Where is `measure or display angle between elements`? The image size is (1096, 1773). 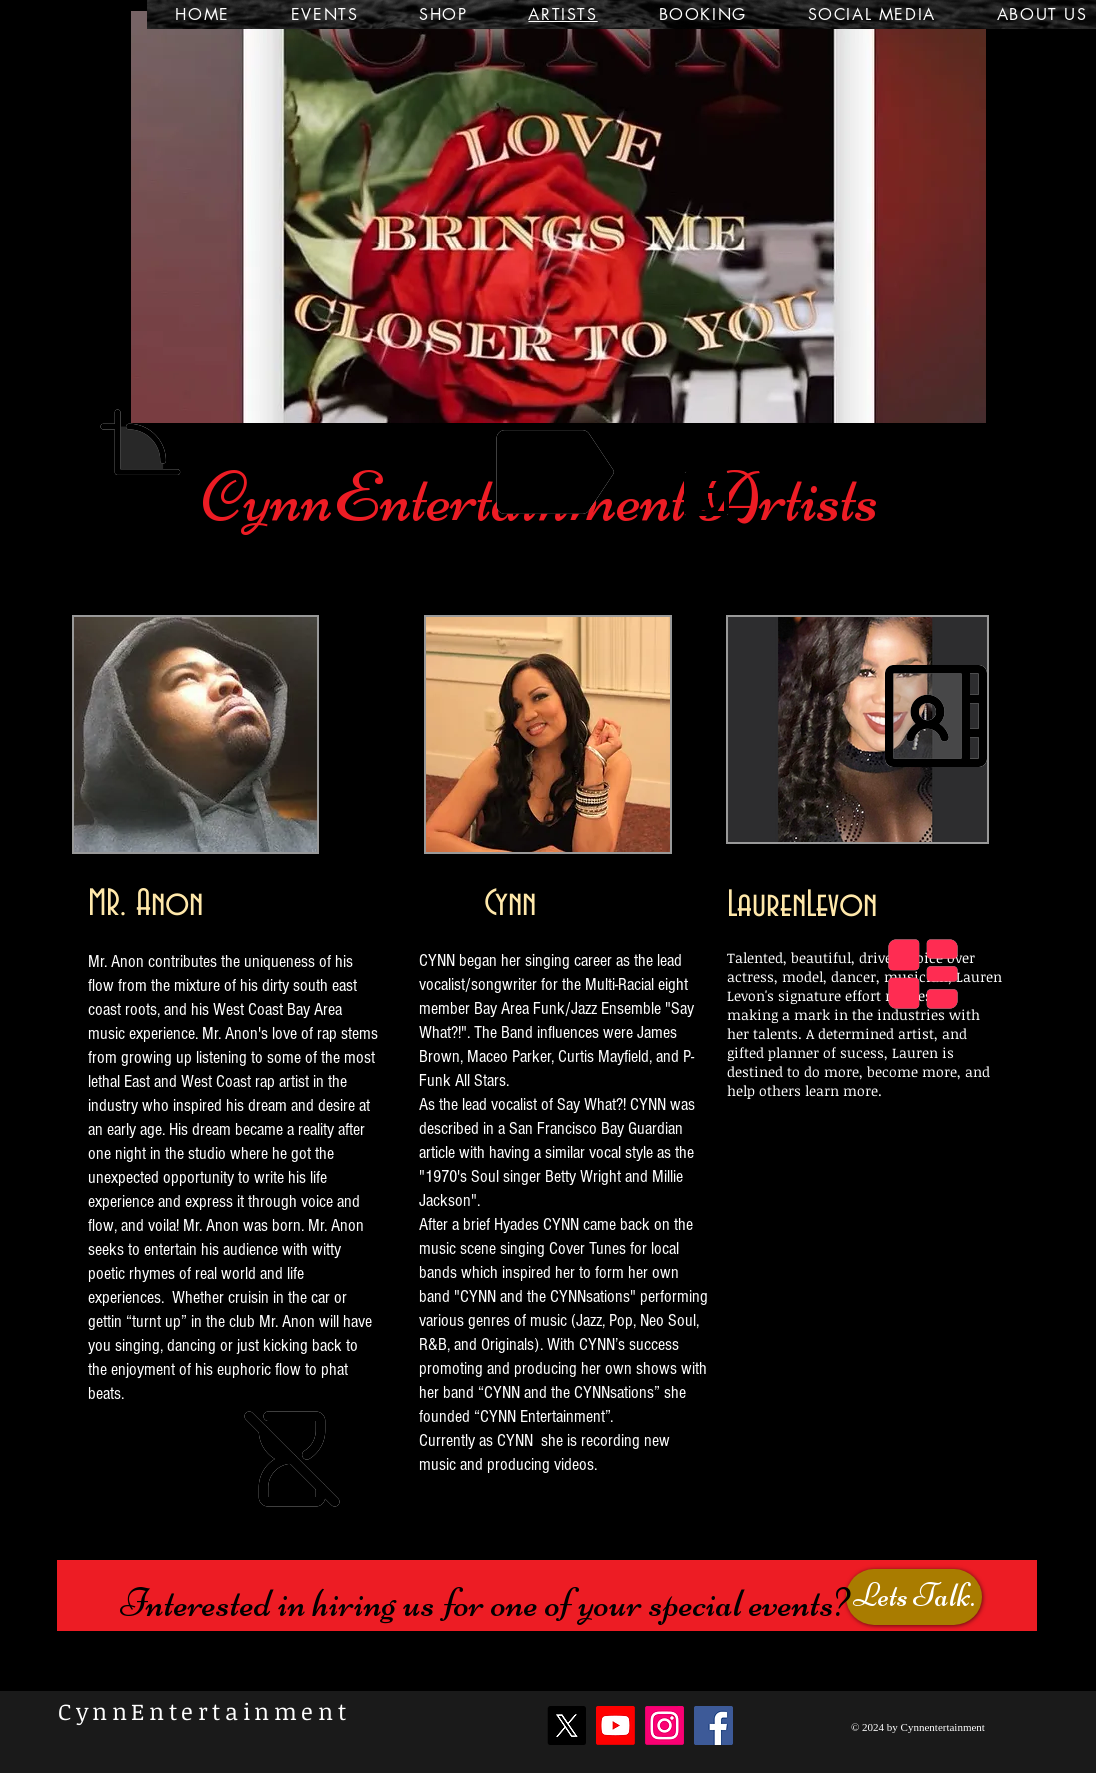
measure or display angle between elements is located at coordinates (137, 446).